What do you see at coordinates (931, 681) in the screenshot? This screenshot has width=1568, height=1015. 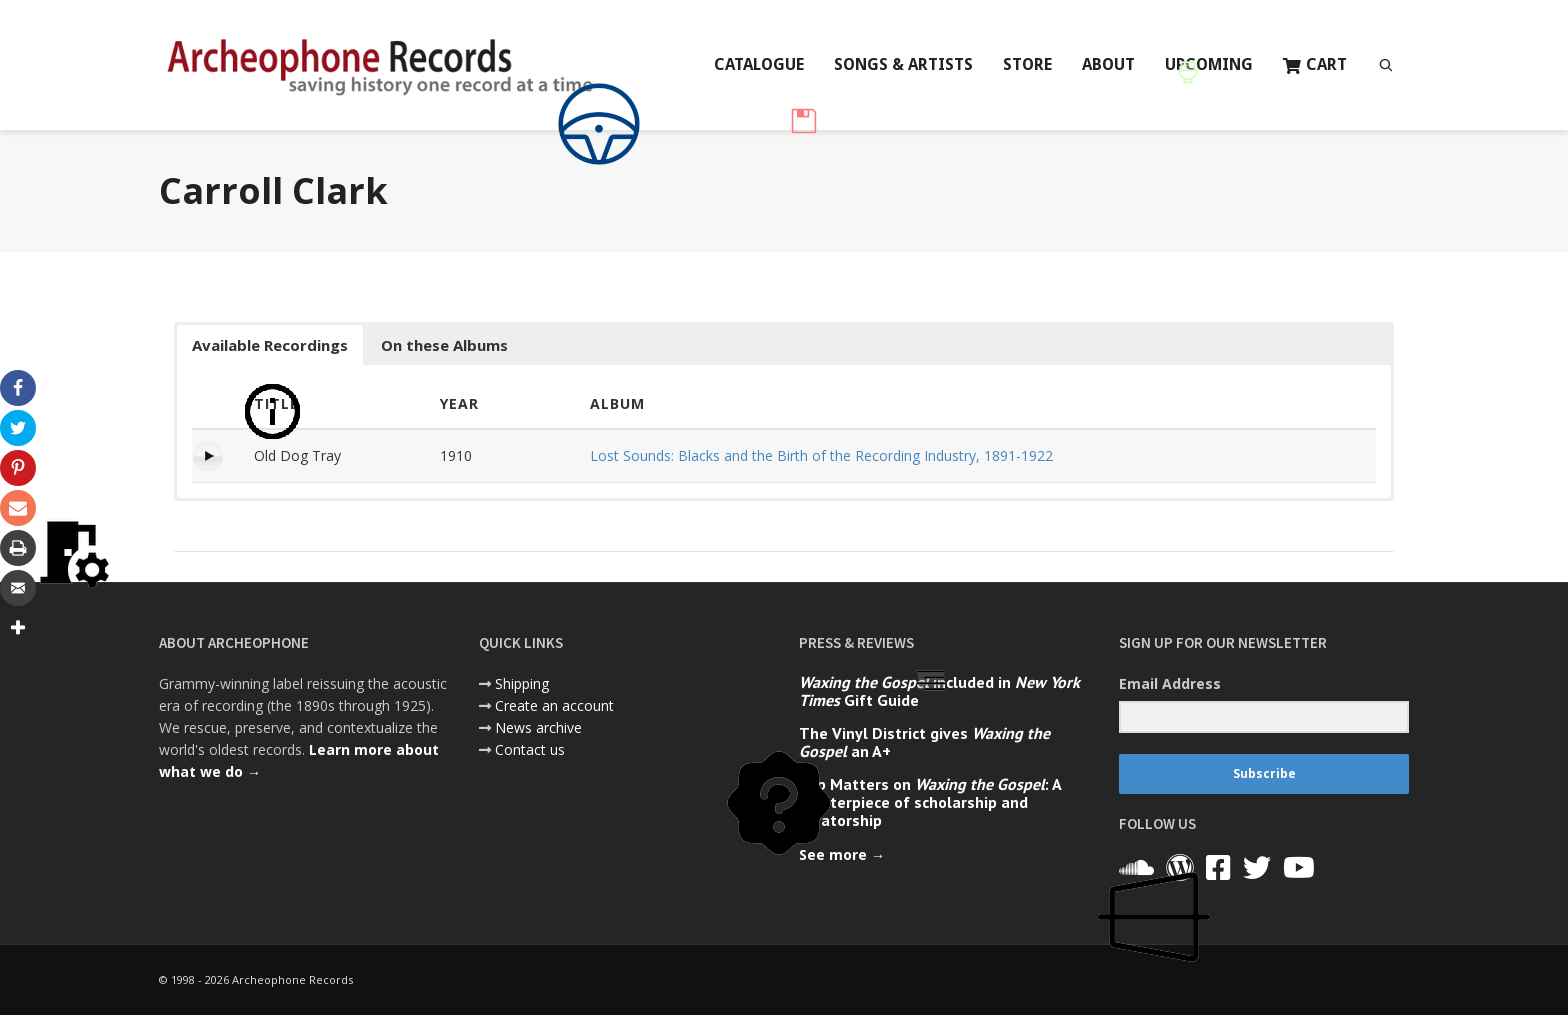 I see `align text to the right` at bounding box center [931, 681].